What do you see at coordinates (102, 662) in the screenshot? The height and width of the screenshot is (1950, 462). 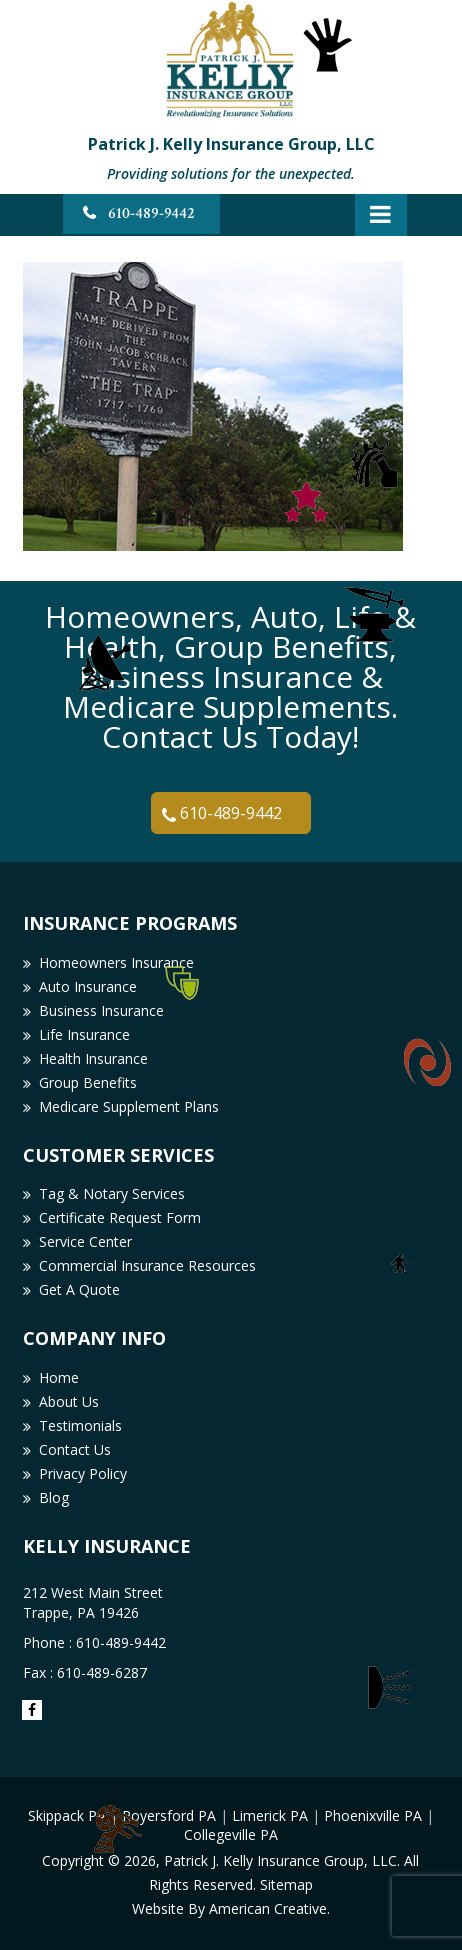 I see `access radar or scanning features` at bounding box center [102, 662].